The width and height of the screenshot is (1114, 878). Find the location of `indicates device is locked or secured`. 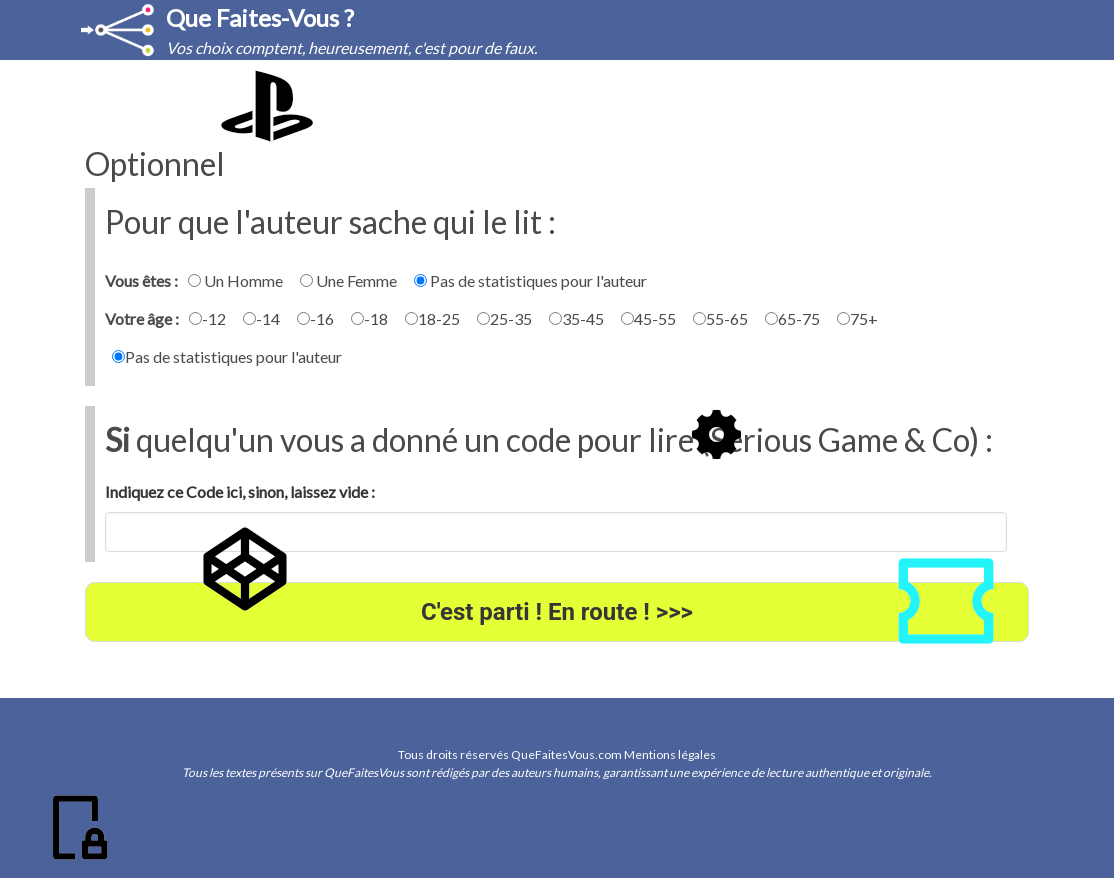

indicates device is locked or secured is located at coordinates (75, 827).